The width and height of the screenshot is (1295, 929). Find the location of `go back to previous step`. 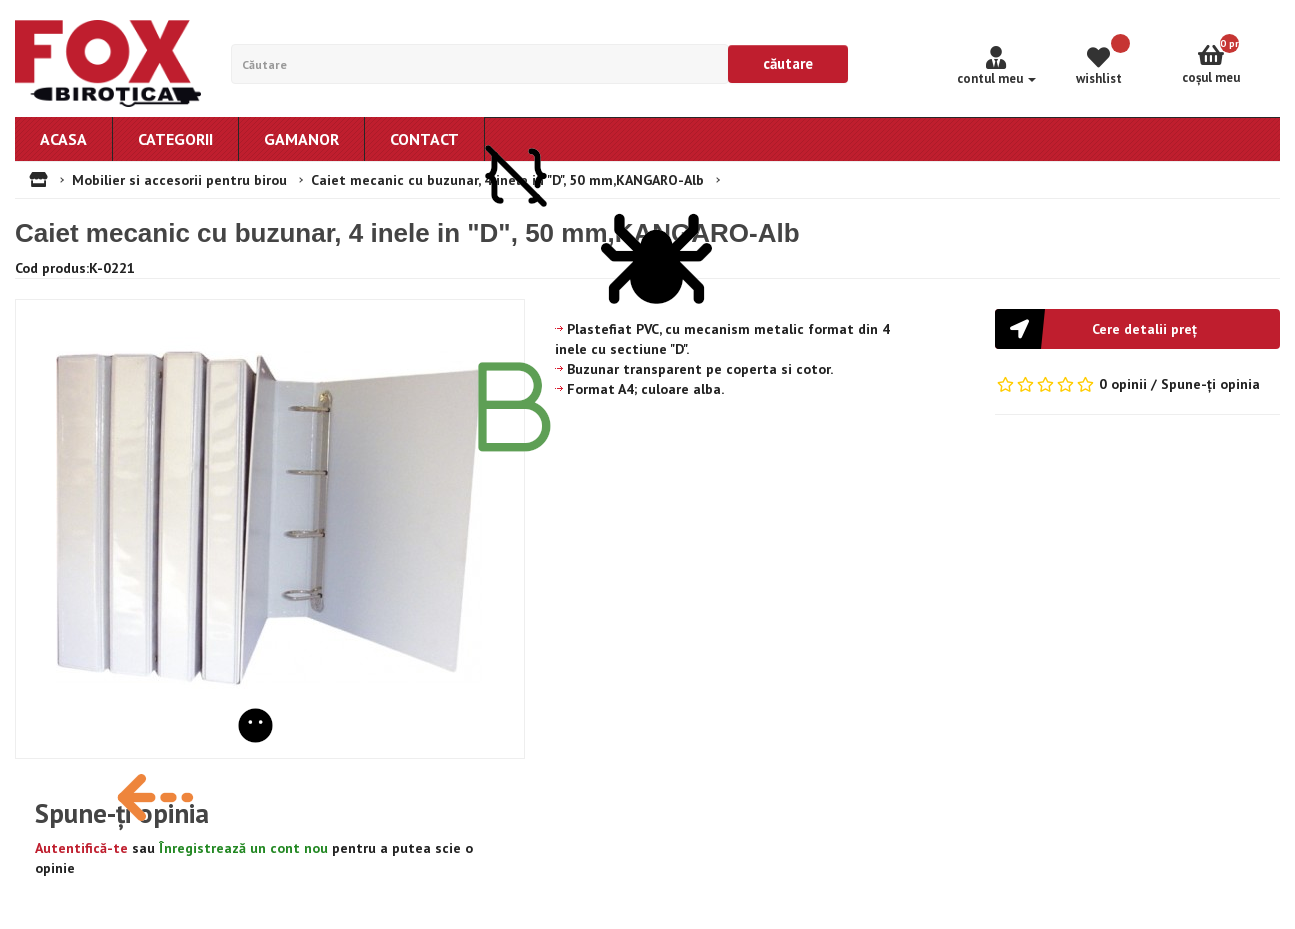

go back to previous step is located at coordinates (155, 797).